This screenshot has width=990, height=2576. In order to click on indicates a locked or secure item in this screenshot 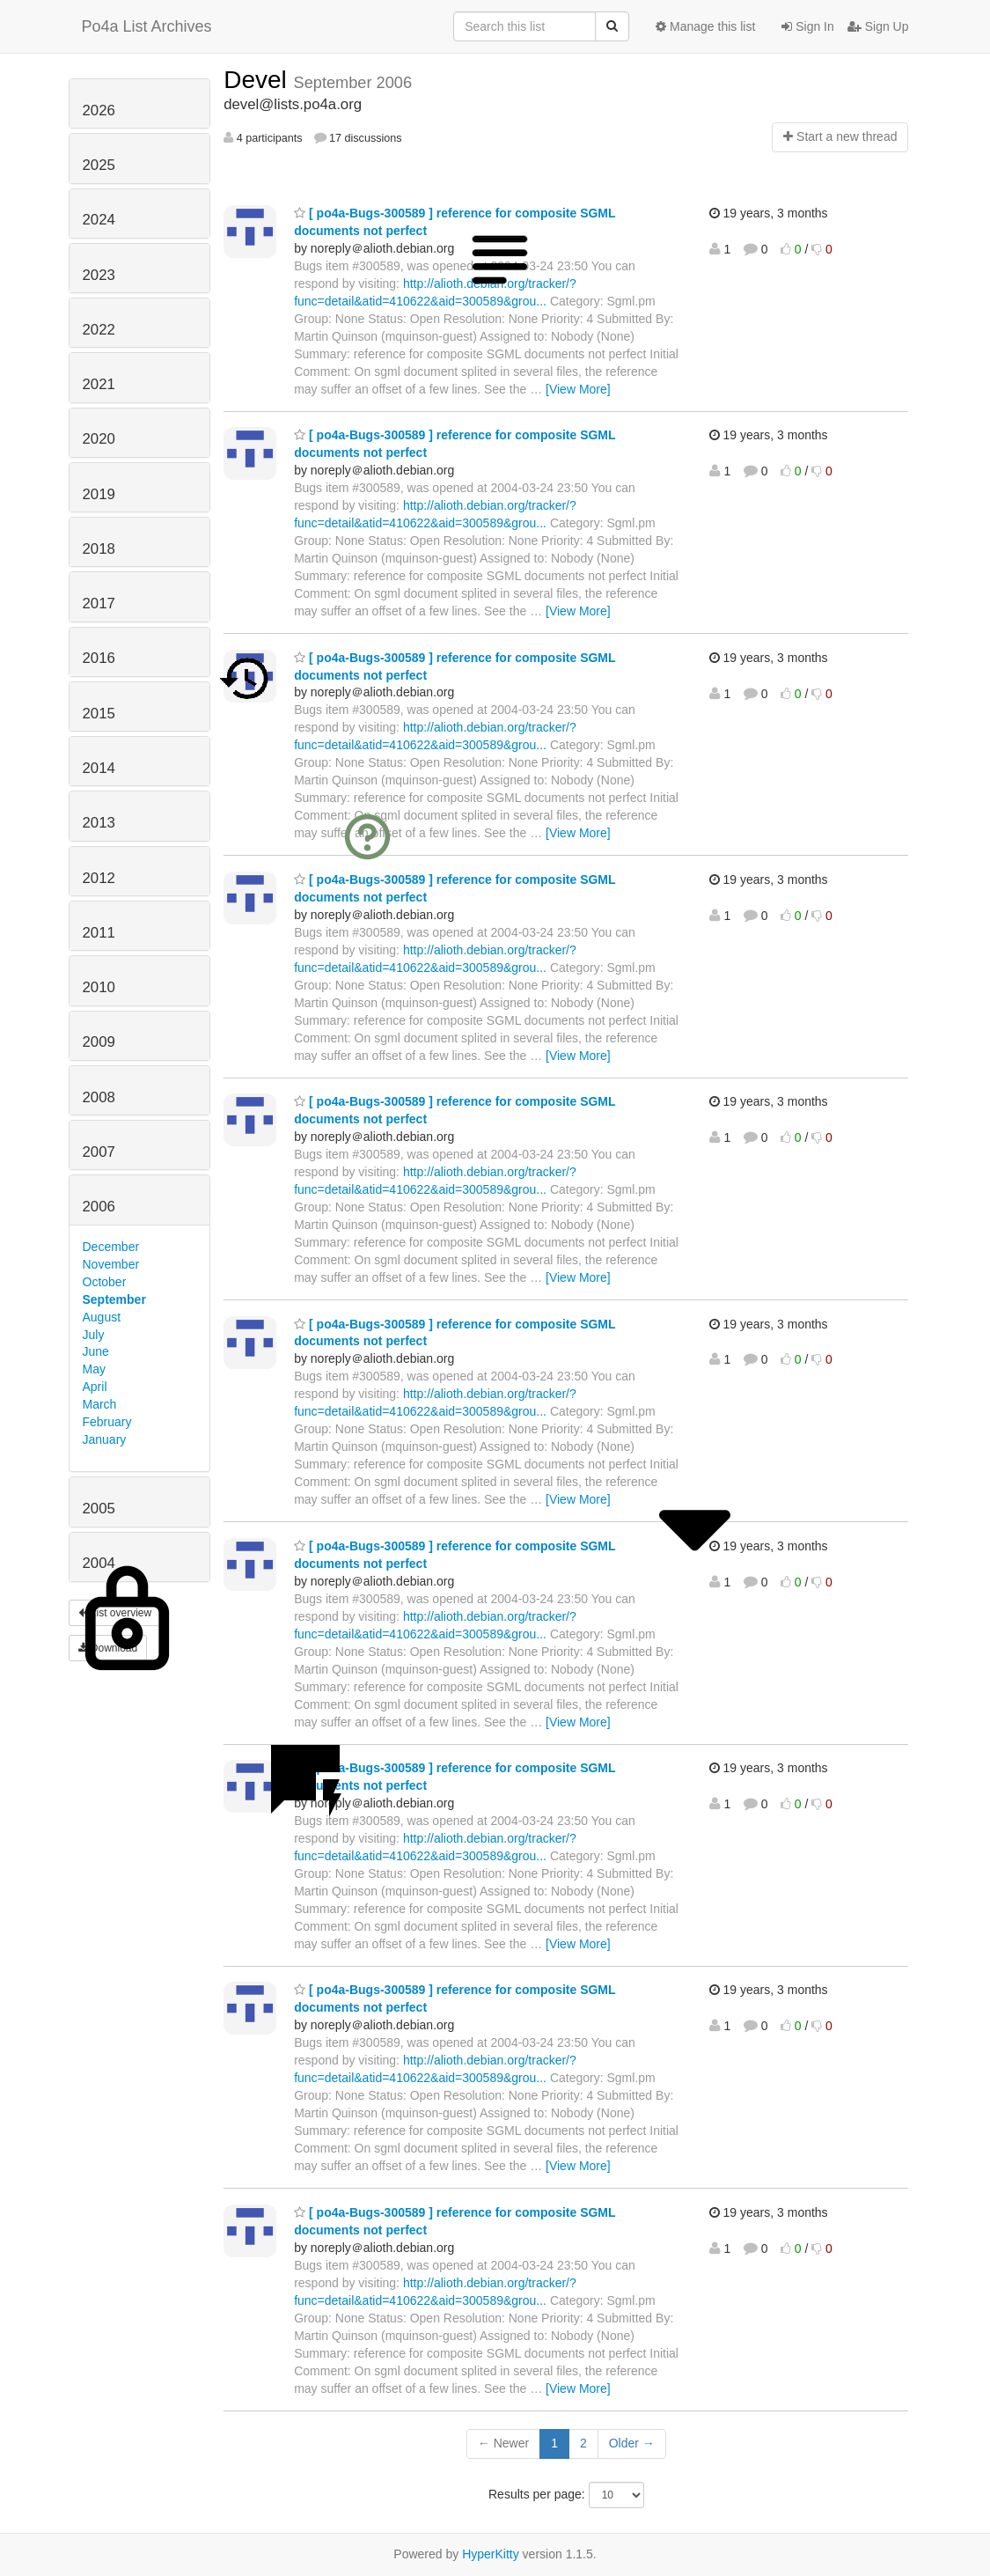, I will do `click(127, 1617)`.